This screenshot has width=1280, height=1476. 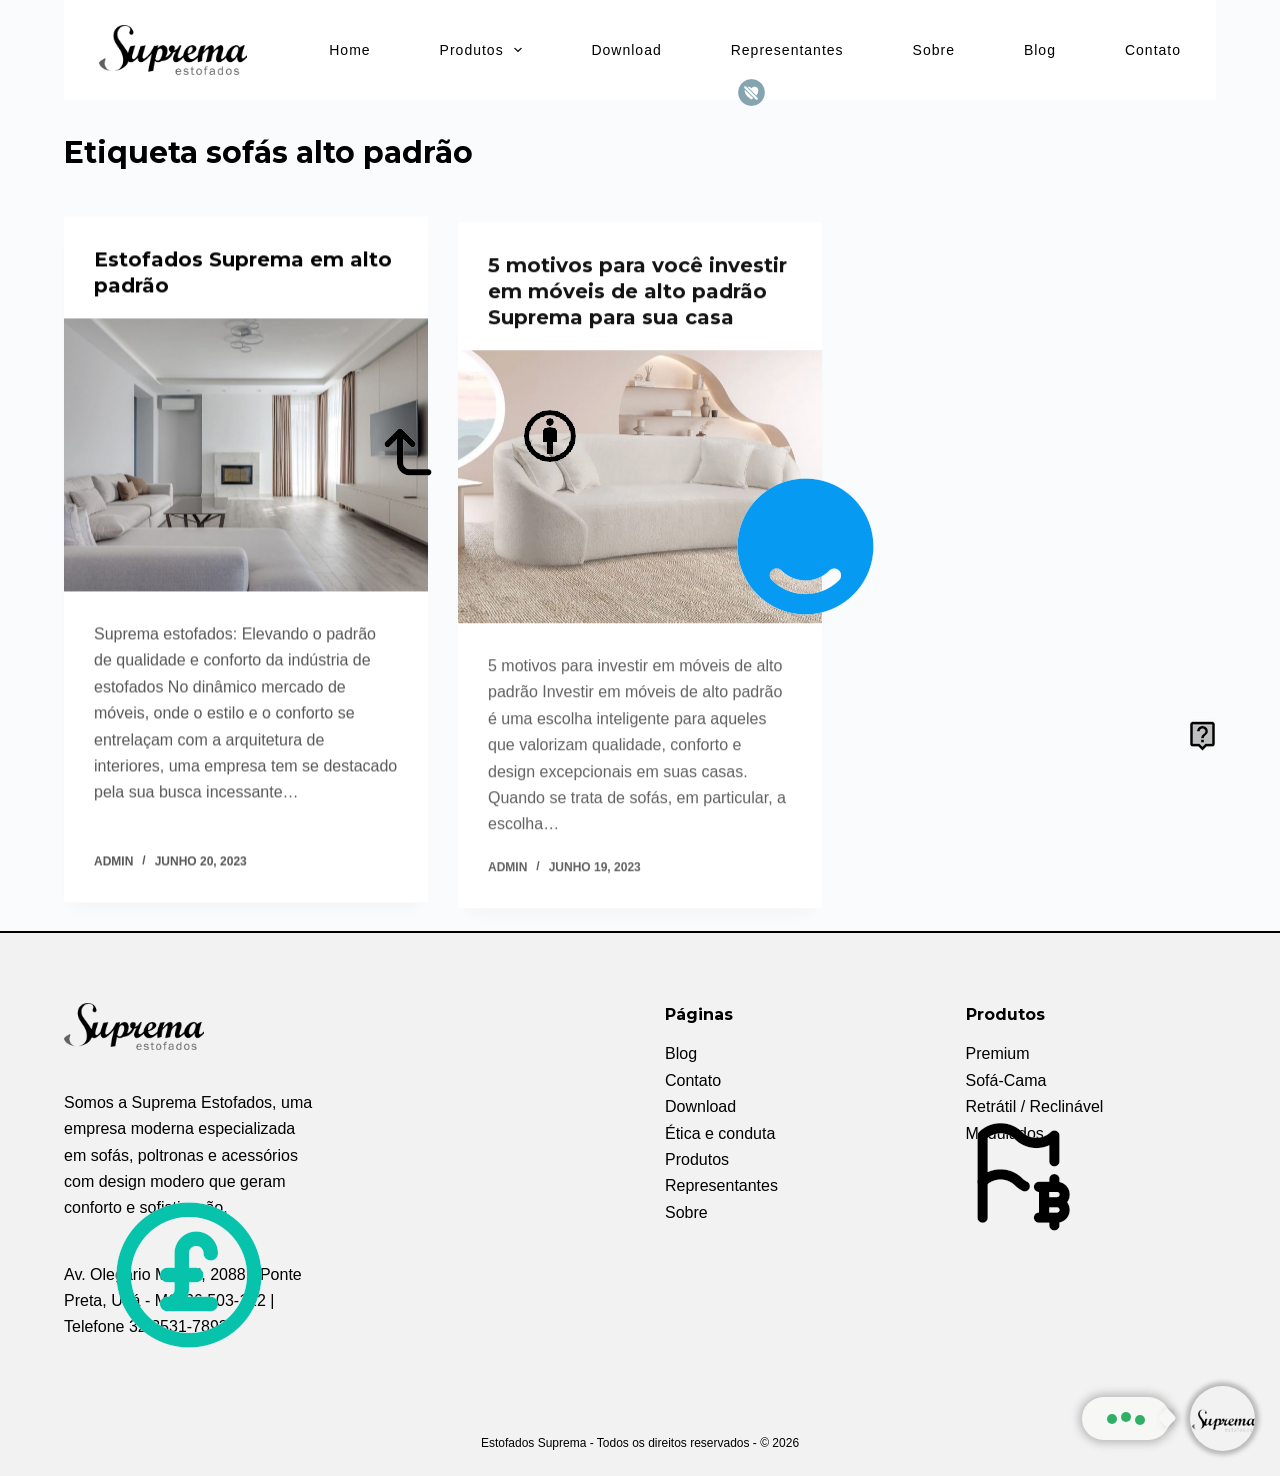 I want to click on access live help or support chat, so click(x=1202, y=735).